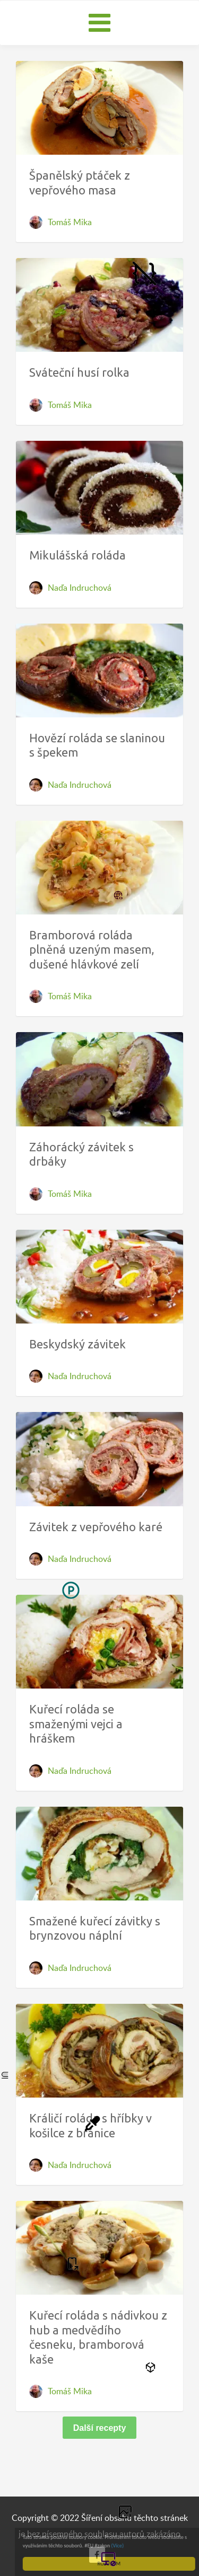 The height and width of the screenshot is (2576, 199). I want to click on indicates a subset relationship in mathematical or data operations, so click(5, 2075).